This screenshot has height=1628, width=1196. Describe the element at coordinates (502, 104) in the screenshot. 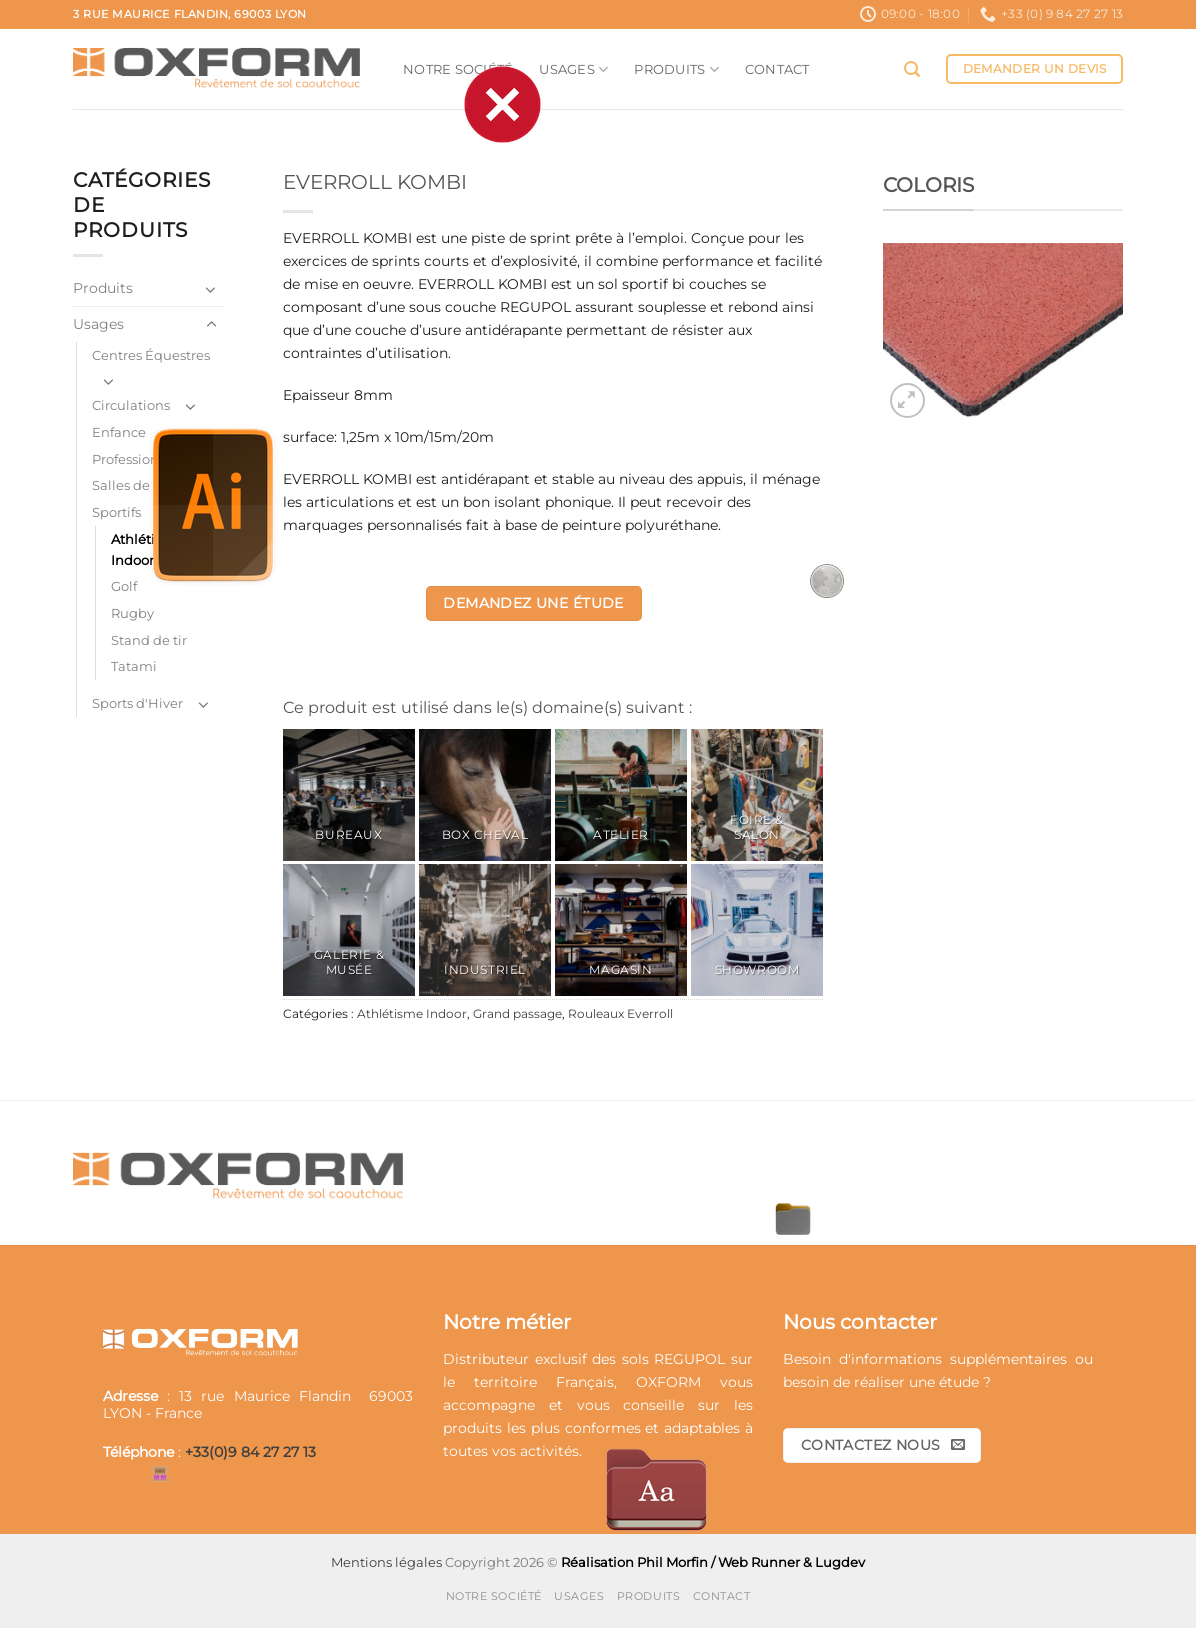

I see `cancel or clear a calculation` at that location.